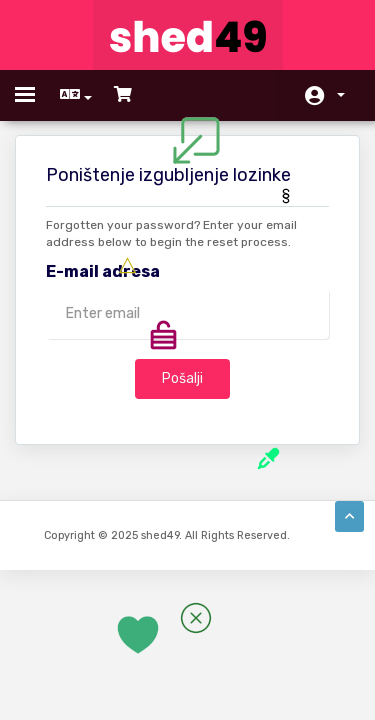 The image size is (375, 720). I want to click on close or dismiss a dialog, so click(196, 618).